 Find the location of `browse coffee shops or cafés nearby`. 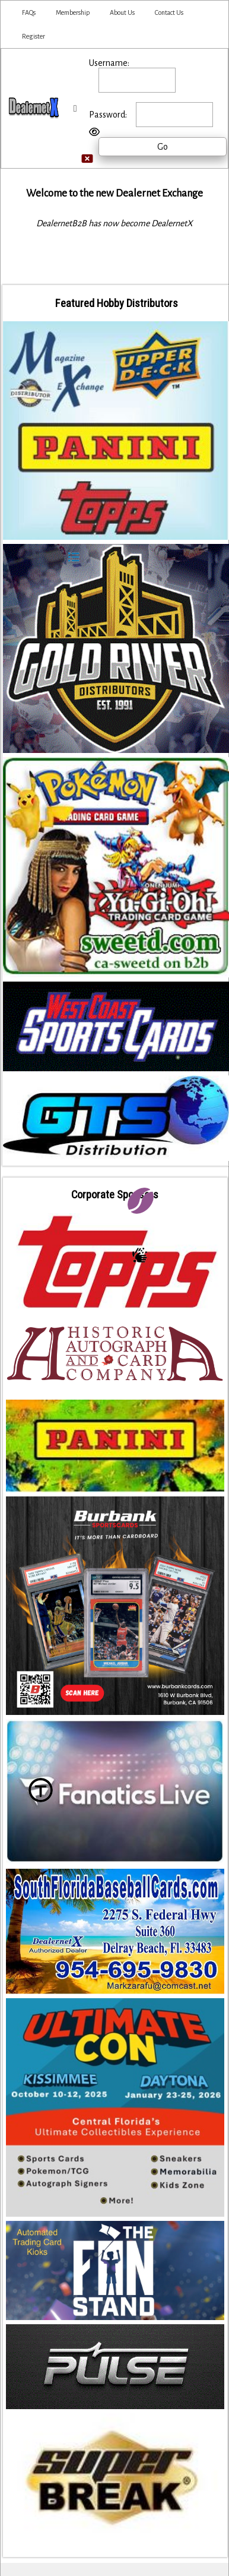

browse coffee shops or cafés nearby is located at coordinates (141, 1201).